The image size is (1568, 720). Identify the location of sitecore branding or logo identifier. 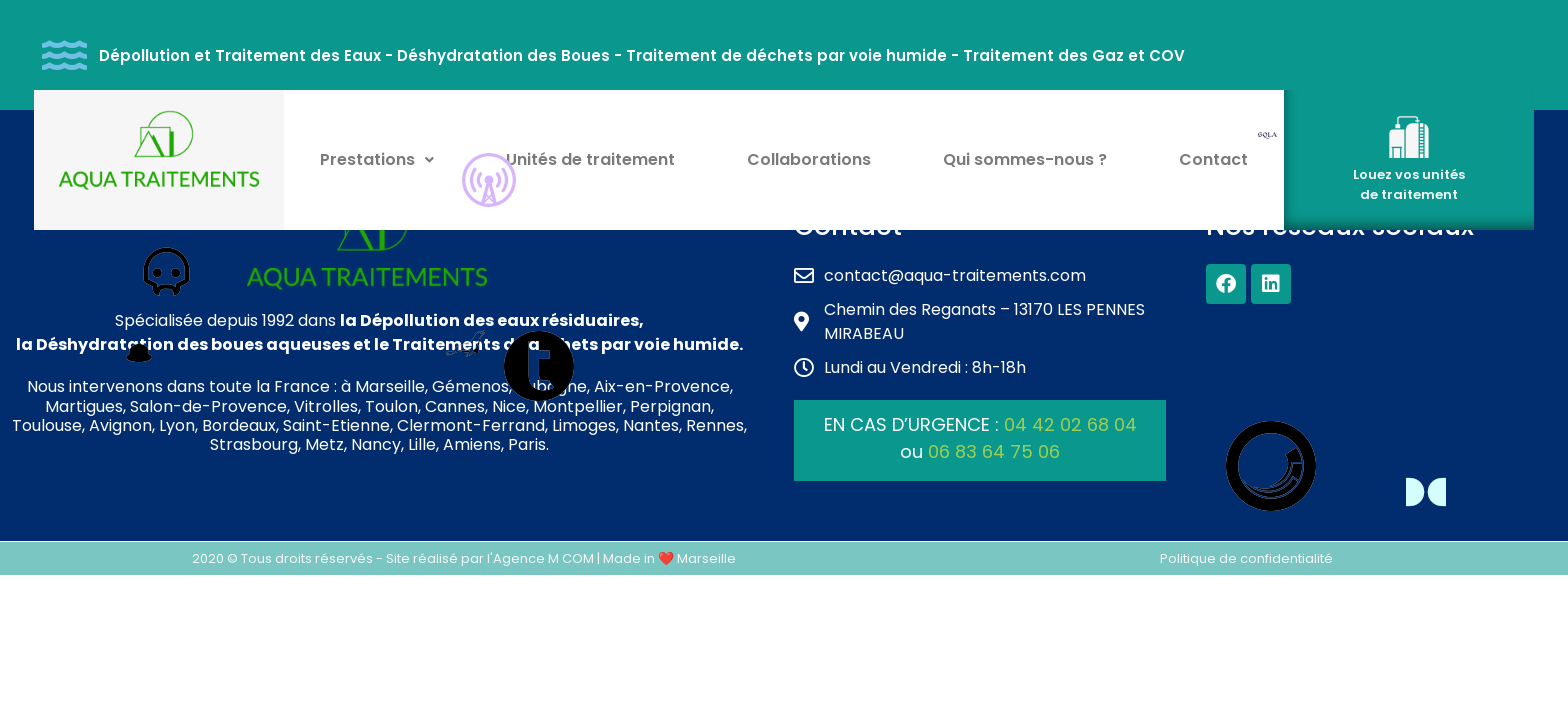
(1271, 466).